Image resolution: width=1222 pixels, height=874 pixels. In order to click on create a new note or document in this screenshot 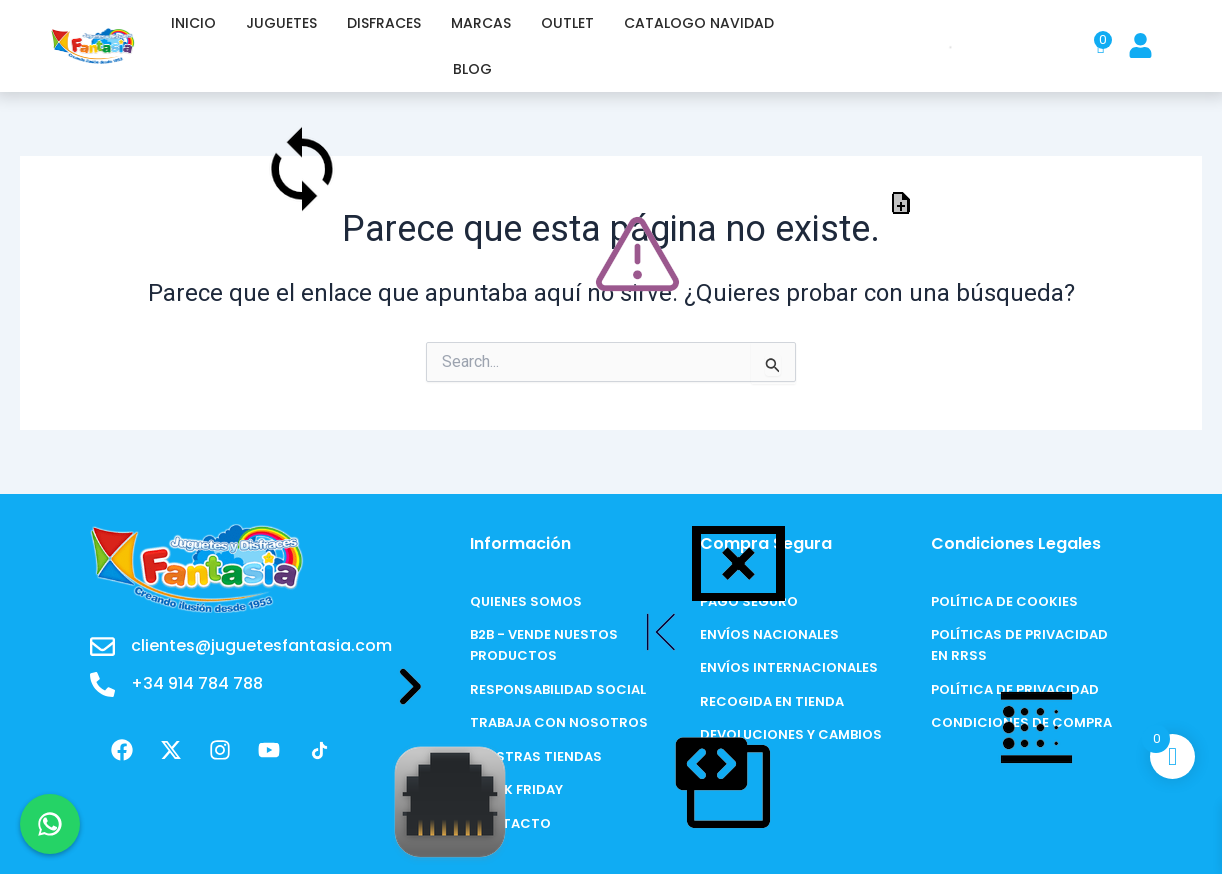, I will do `click(901, 203)`.